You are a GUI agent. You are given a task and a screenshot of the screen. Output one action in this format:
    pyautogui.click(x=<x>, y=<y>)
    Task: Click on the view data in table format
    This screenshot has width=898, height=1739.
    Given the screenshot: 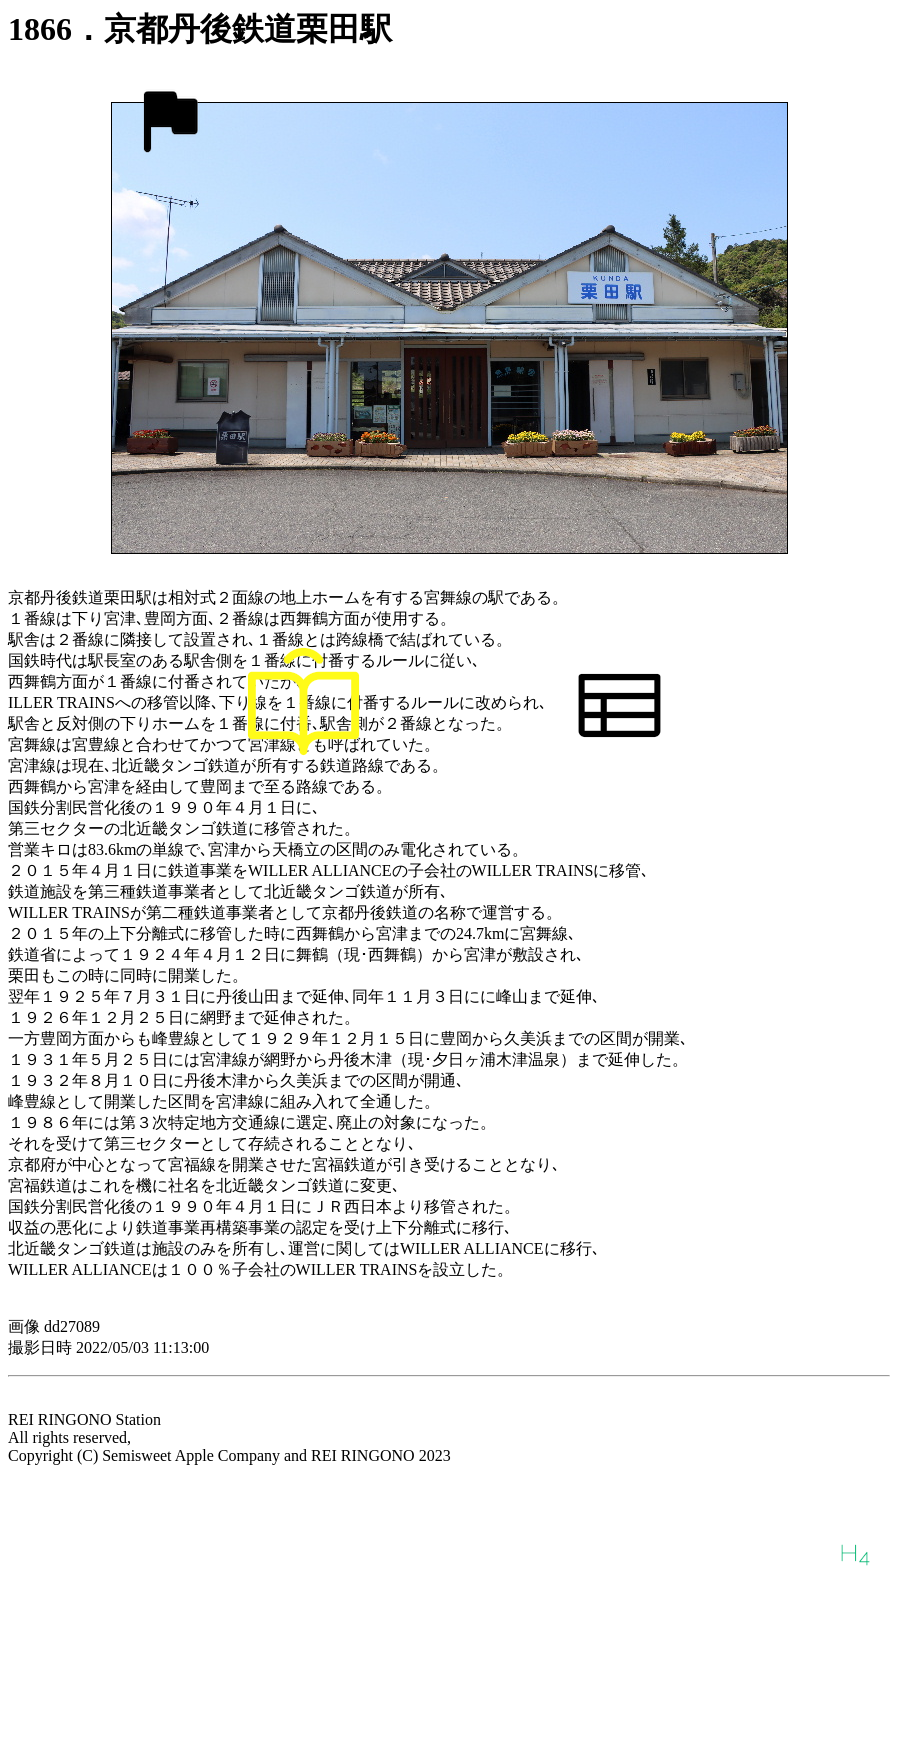 What is the action you would take?
    pyautogui.click(x=619, y=705)
    